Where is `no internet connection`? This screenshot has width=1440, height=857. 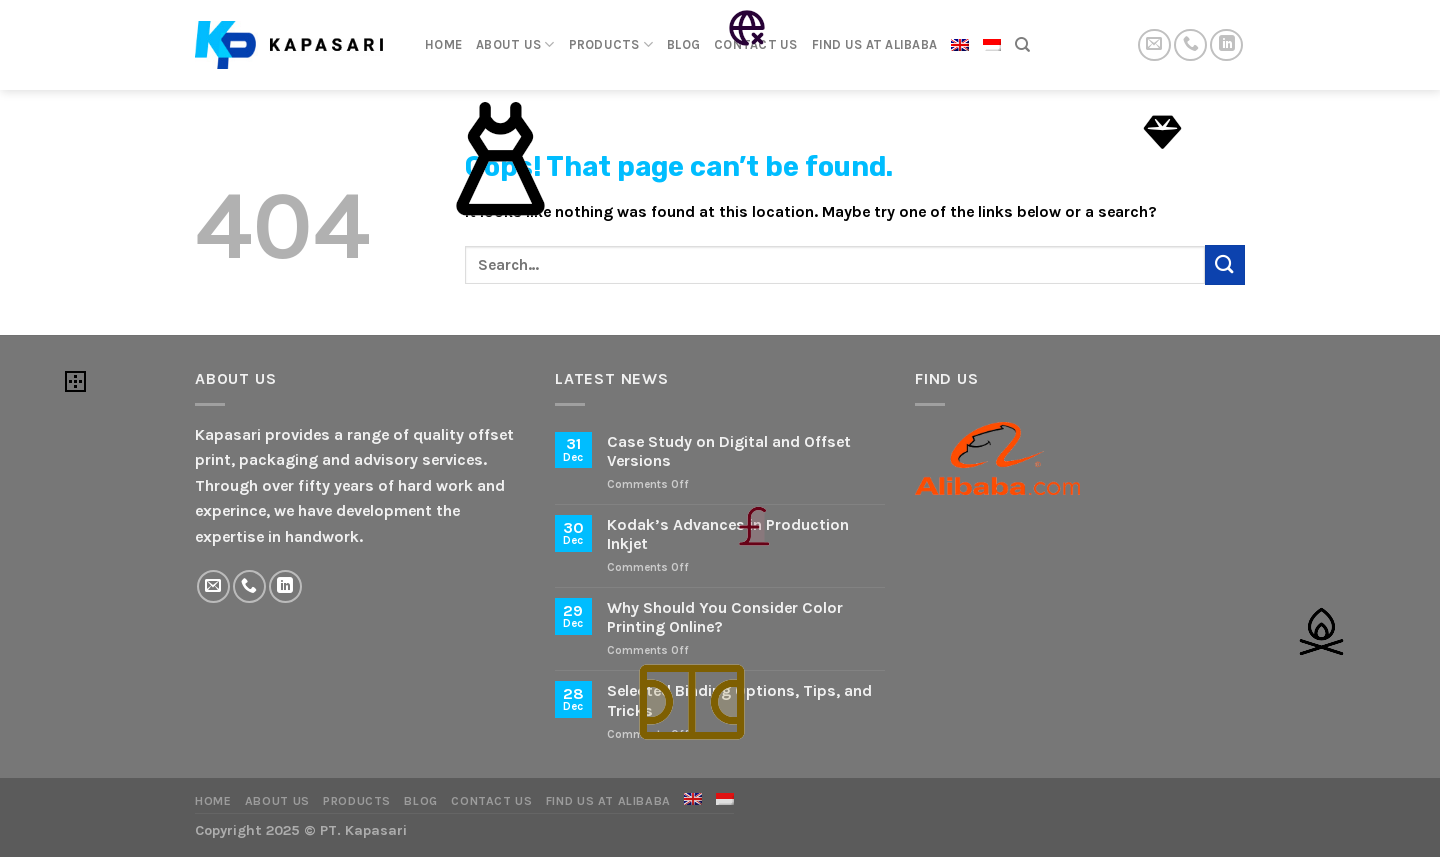
no internet connection is located at coordinates (747, 28).